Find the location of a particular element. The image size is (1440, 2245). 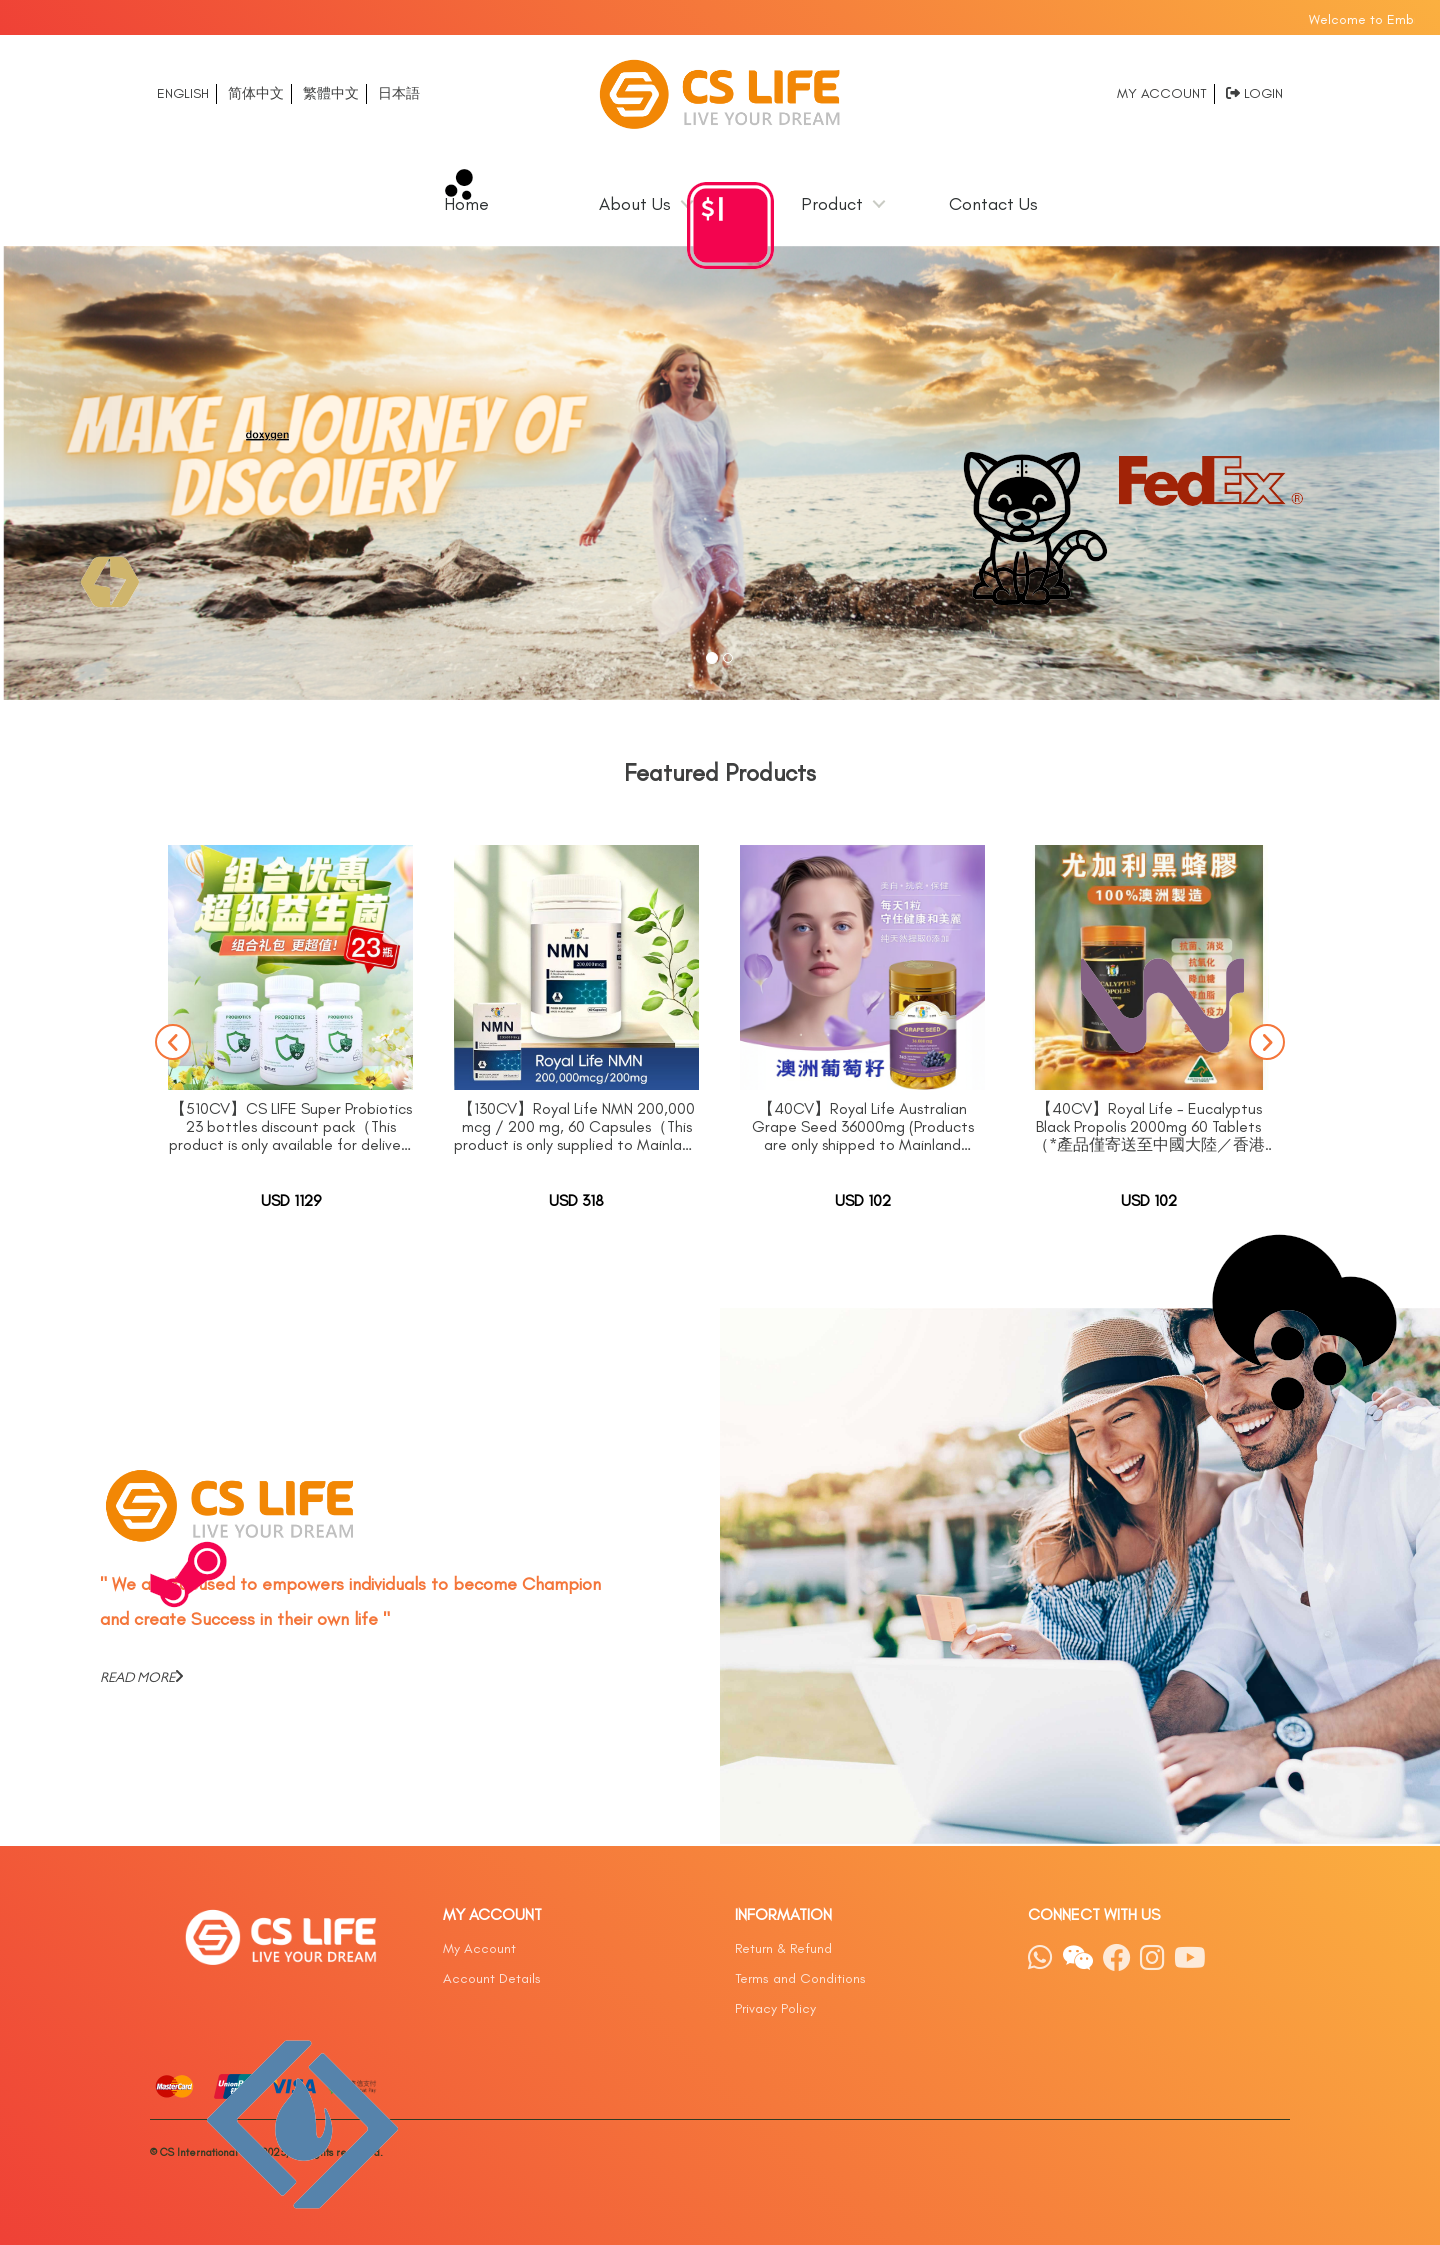

open iTerm2 terminal application is located at coordinates (730, 225).